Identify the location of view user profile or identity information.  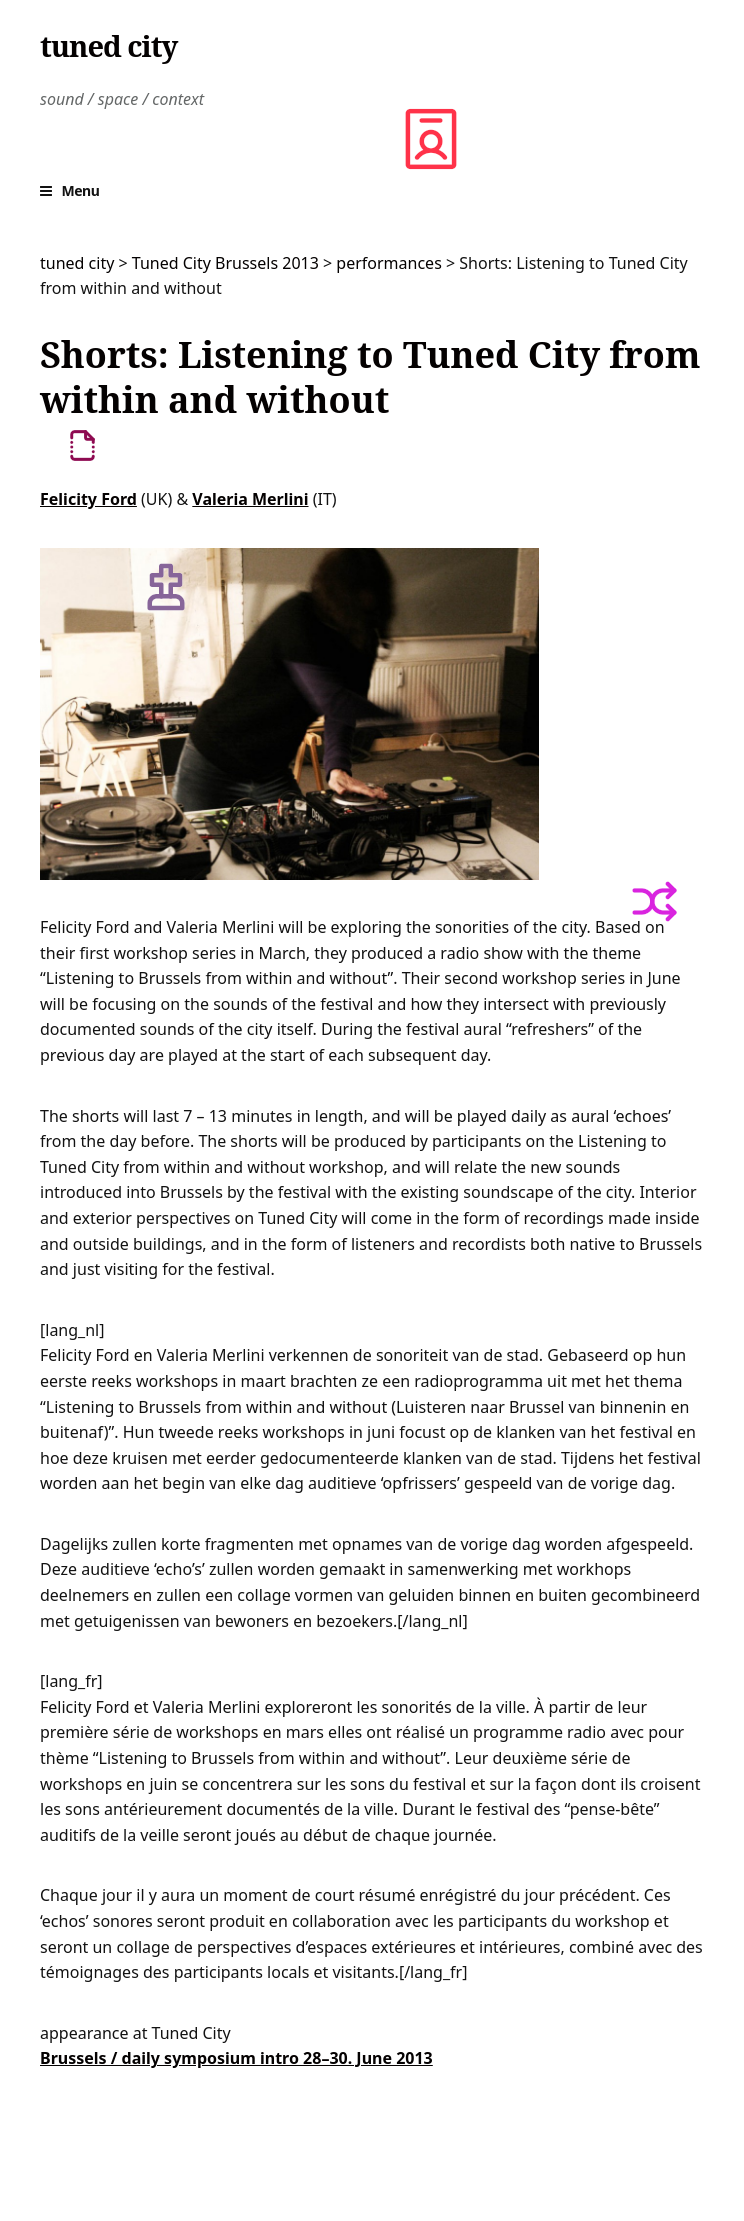
(431, 139).